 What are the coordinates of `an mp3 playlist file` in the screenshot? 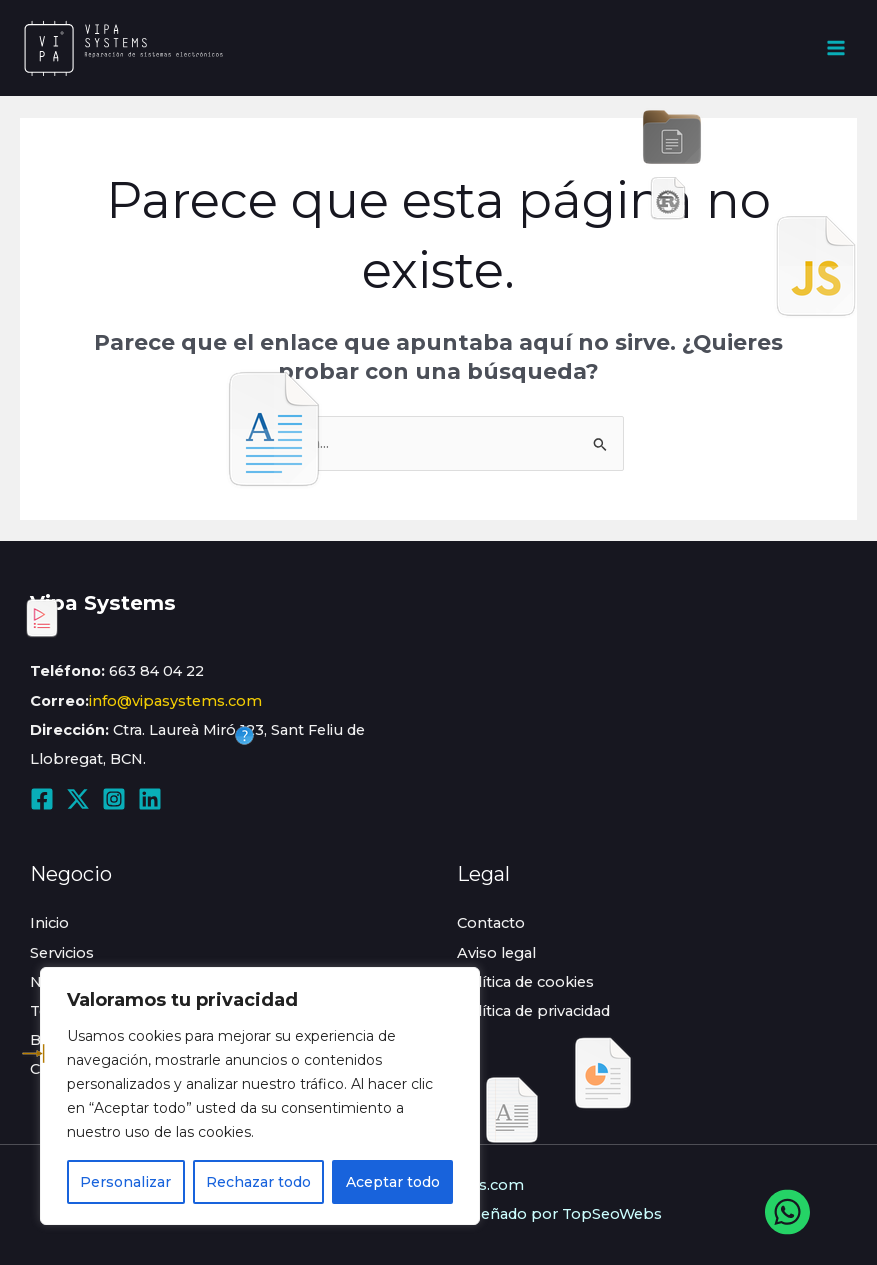 It's located at (42, 618).